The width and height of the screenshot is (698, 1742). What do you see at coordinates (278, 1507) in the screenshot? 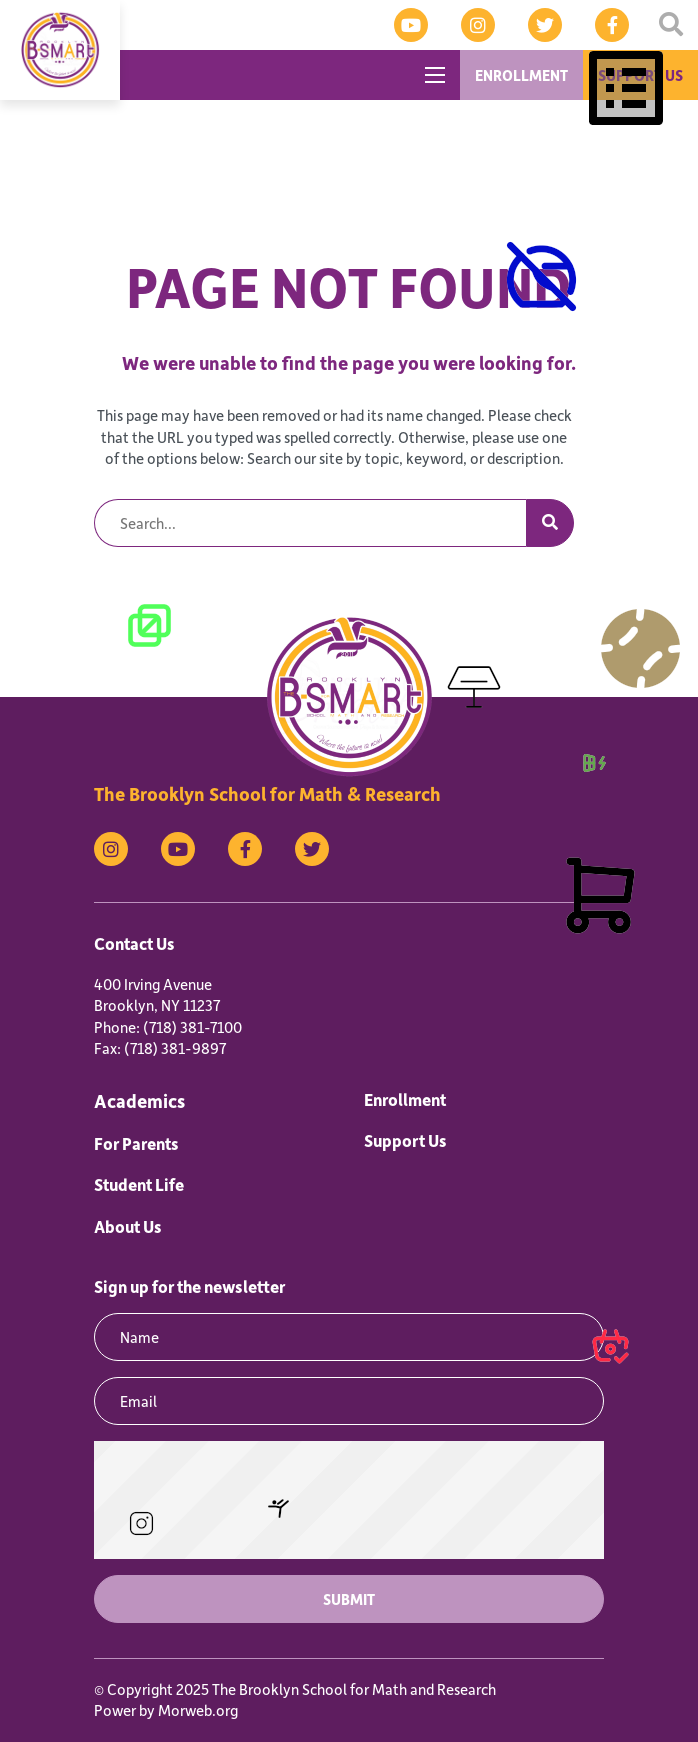
I see `view gymnastics or fitness activities` at bounding box center [278, 1507].